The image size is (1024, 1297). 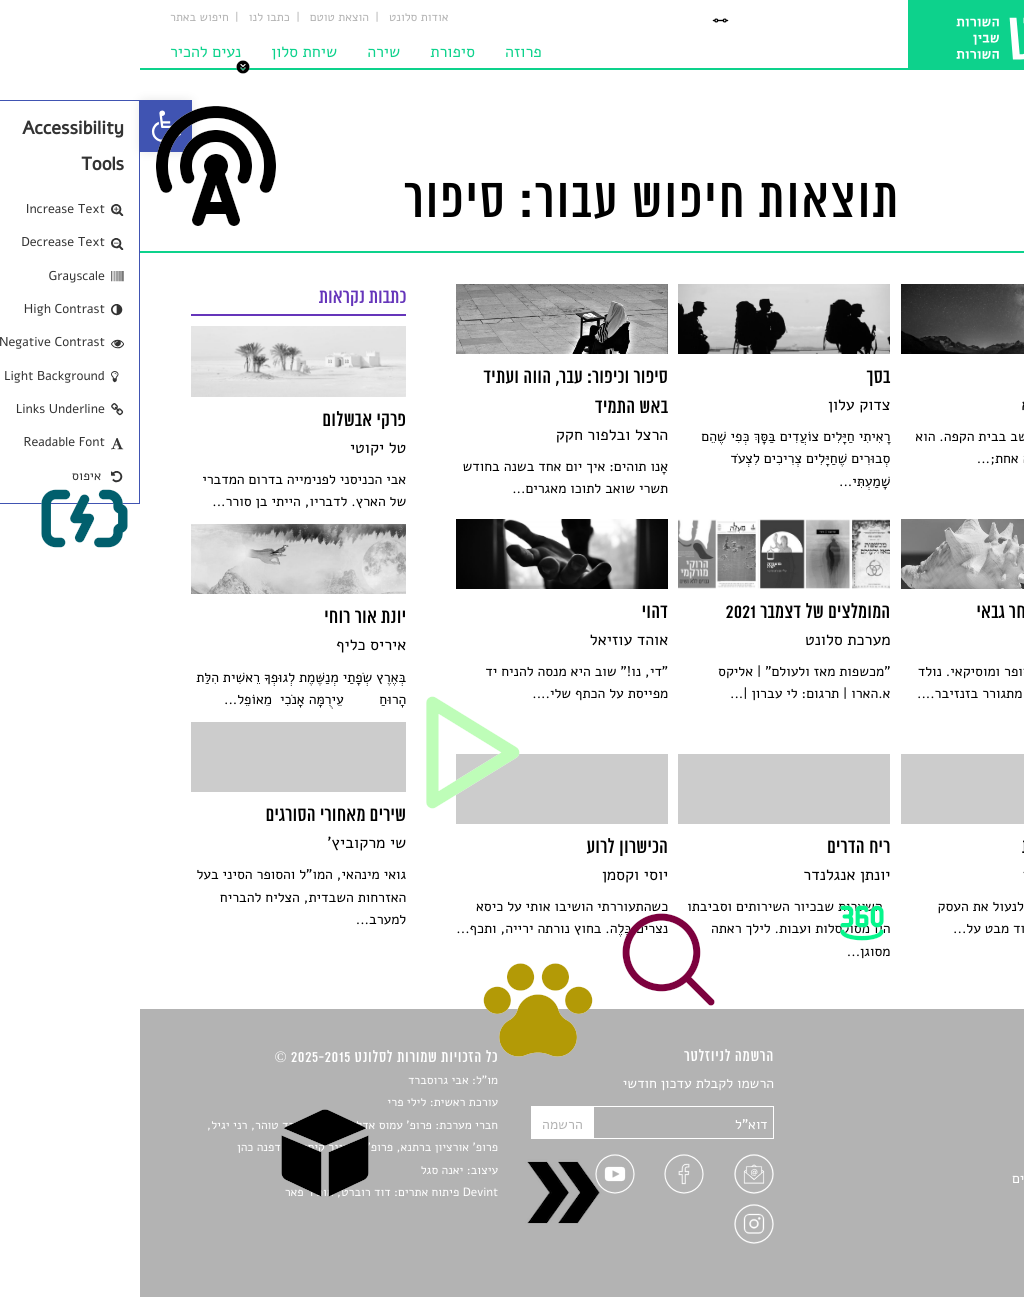 What do you see at coordinates (538, 1010) in the screenshot?
I see `access pet-related features or settings` at bounding box center [538, 1010].